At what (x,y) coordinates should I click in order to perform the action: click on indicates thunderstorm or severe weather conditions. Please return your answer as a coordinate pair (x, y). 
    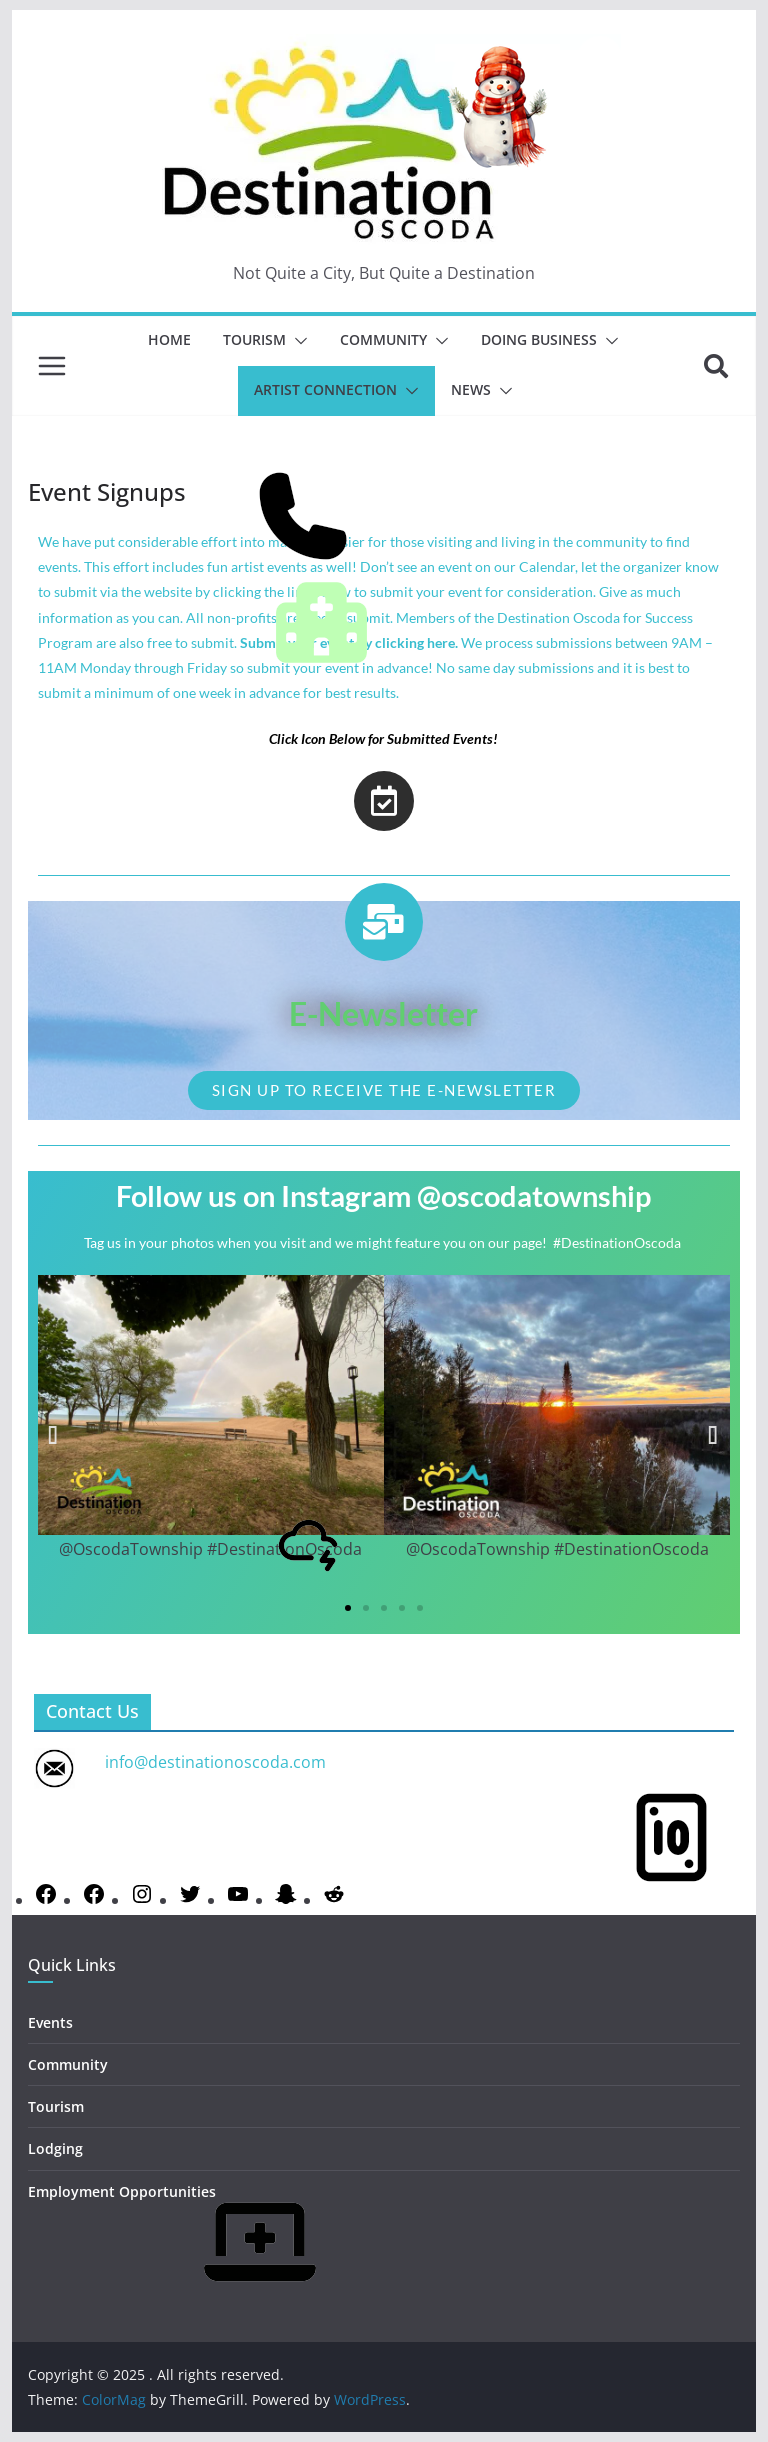
    Looking at the image, I should click on (308, 1541).